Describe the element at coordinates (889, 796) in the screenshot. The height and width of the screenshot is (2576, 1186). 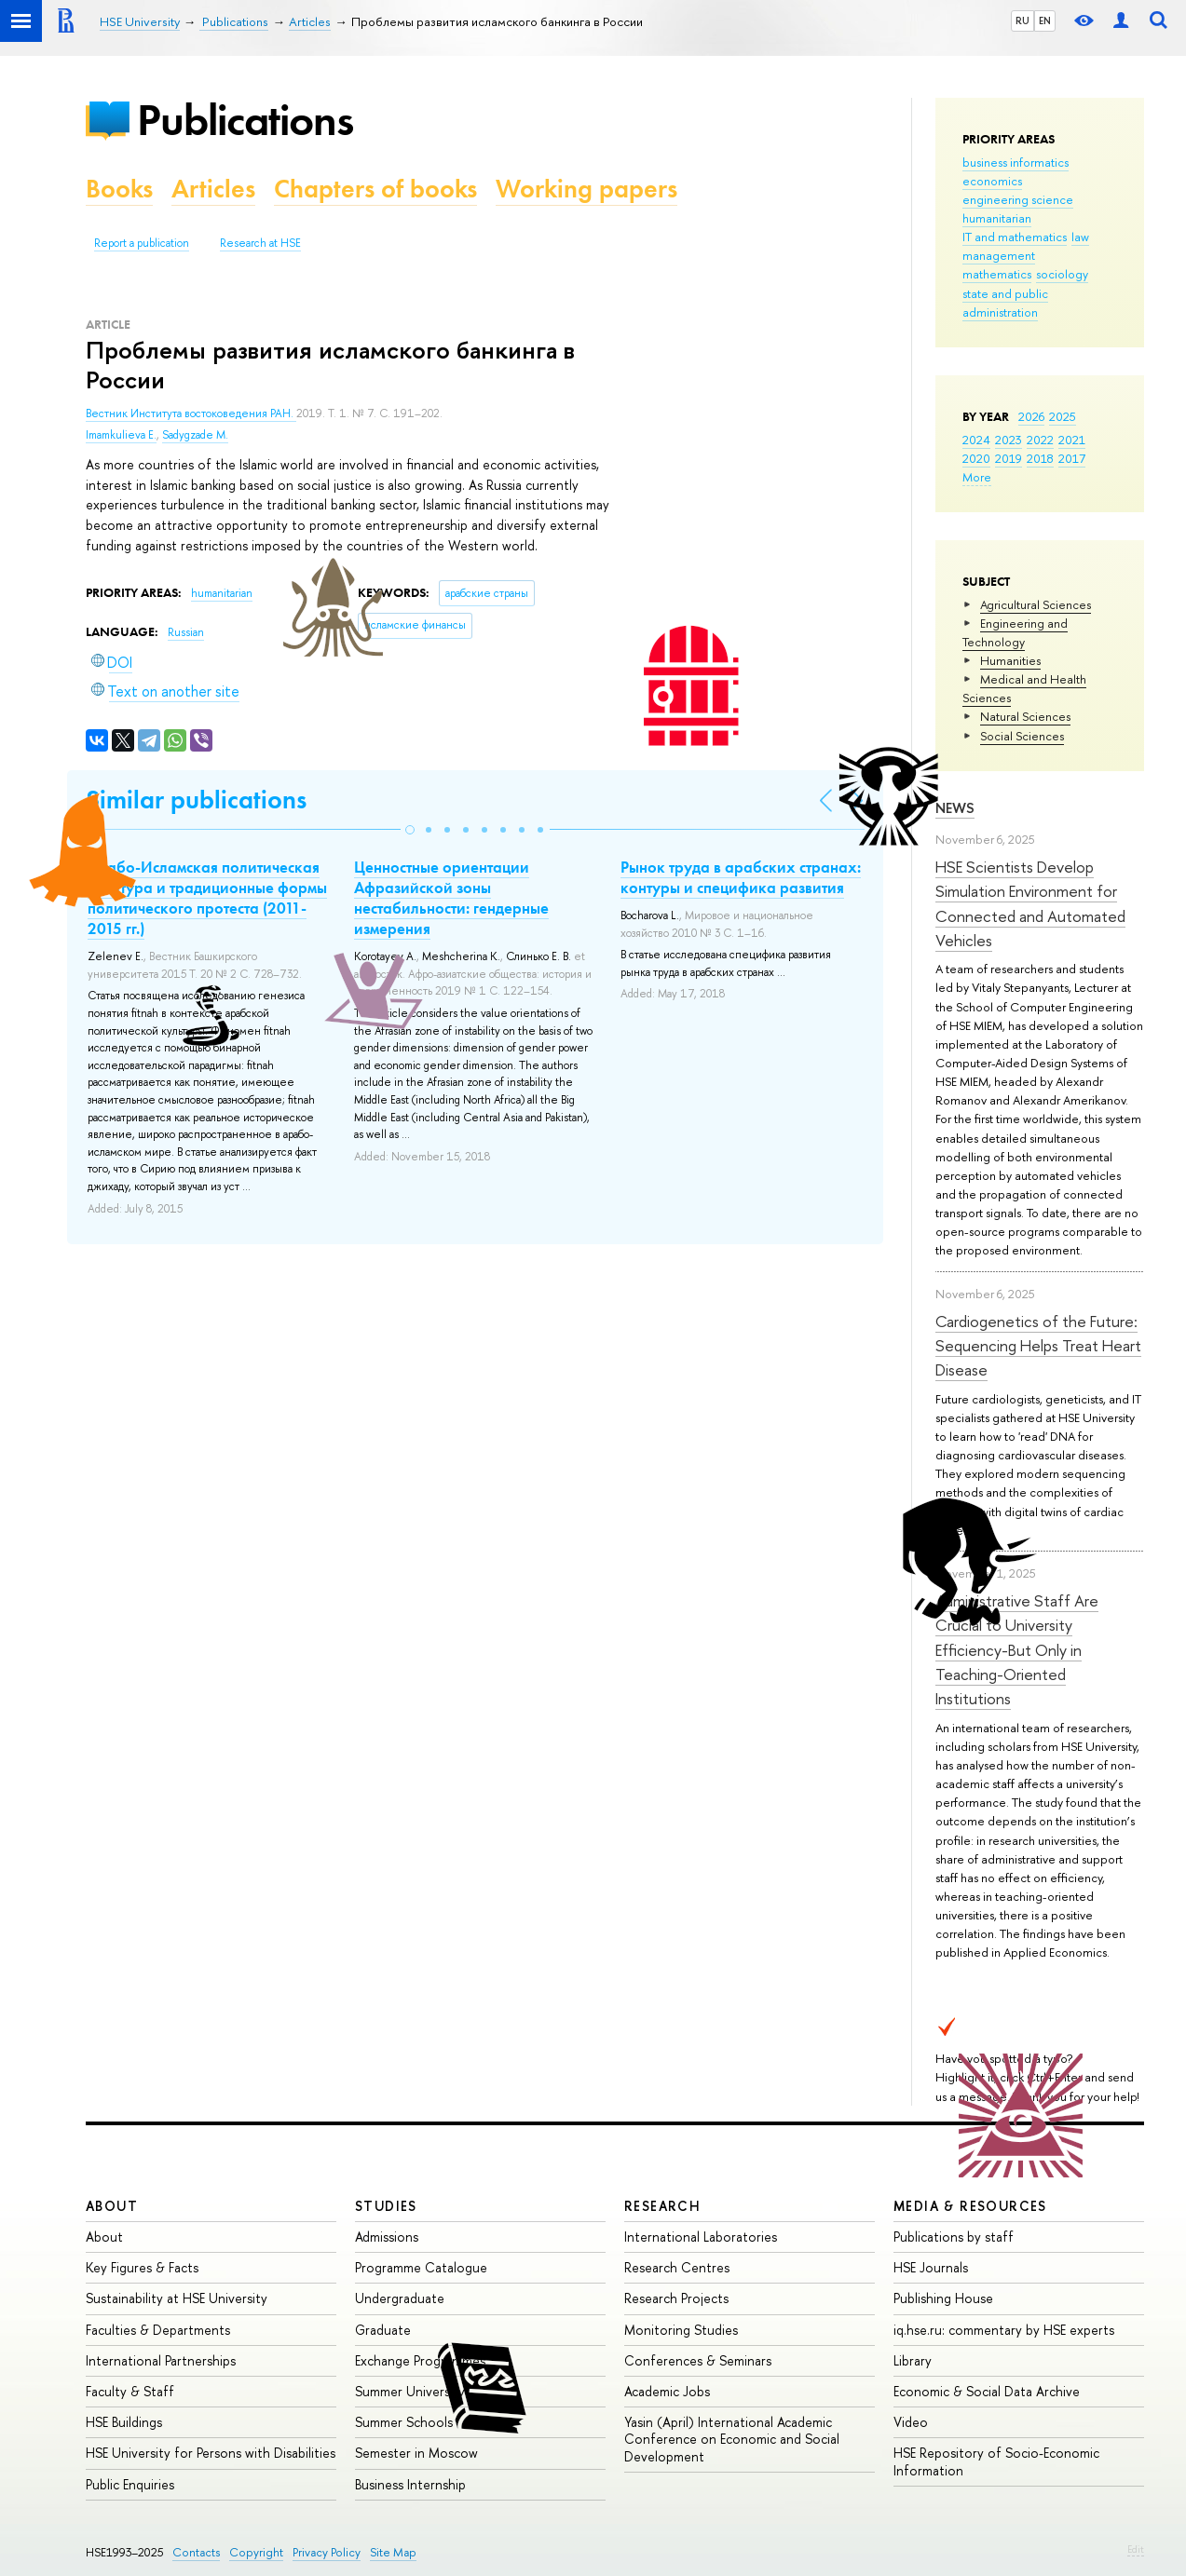
I see `condor or eagle emblem representing a faction or team` at that location.